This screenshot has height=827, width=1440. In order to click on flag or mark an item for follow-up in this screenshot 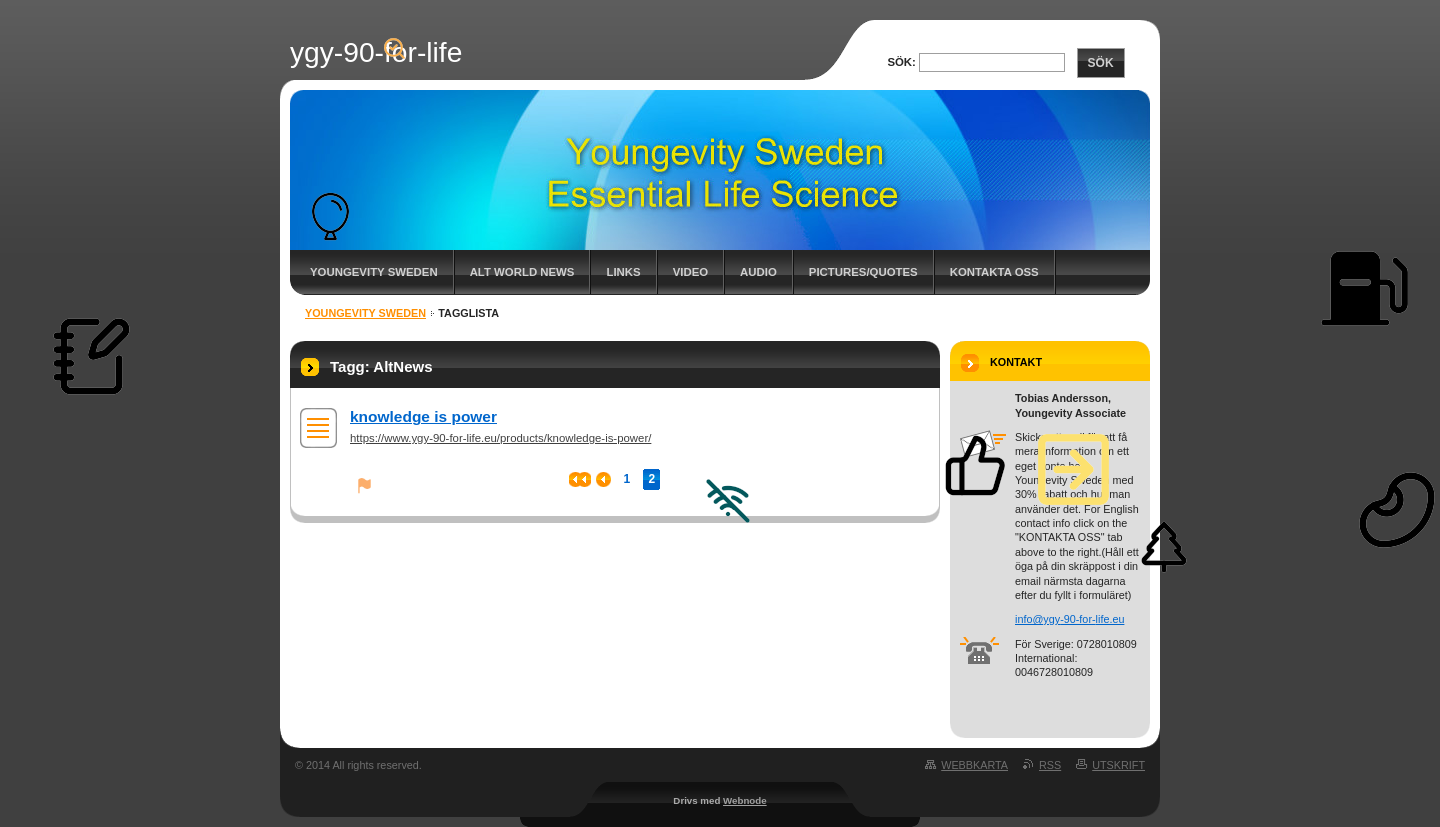, I will do `click(364, 485)`.